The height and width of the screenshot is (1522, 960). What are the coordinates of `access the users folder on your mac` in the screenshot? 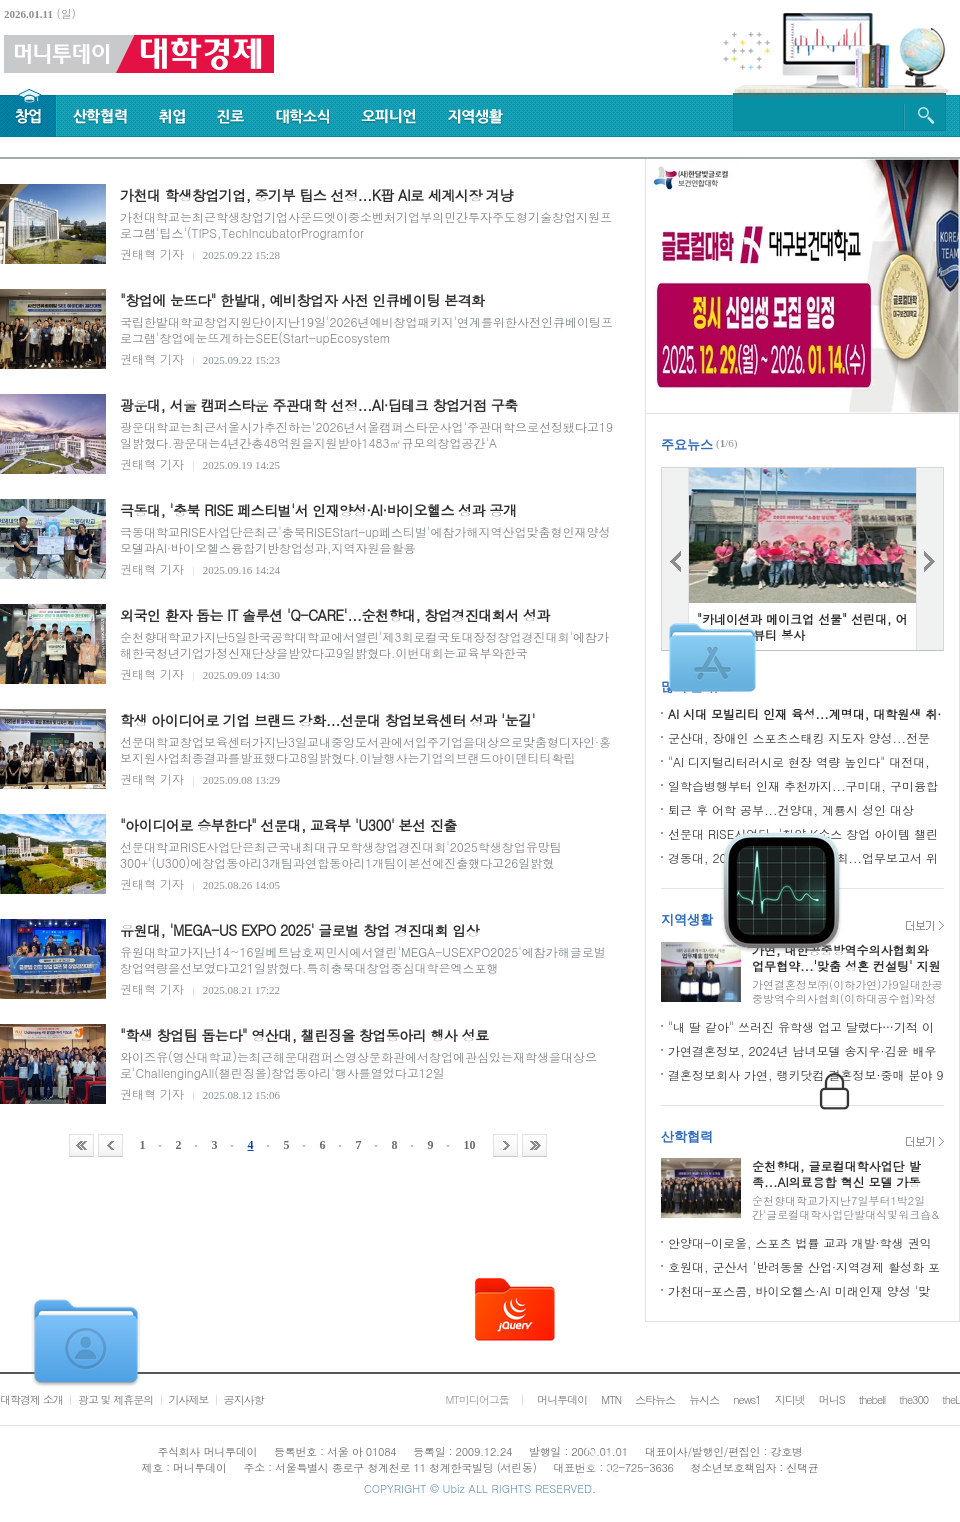 It's located at (86, 1341).